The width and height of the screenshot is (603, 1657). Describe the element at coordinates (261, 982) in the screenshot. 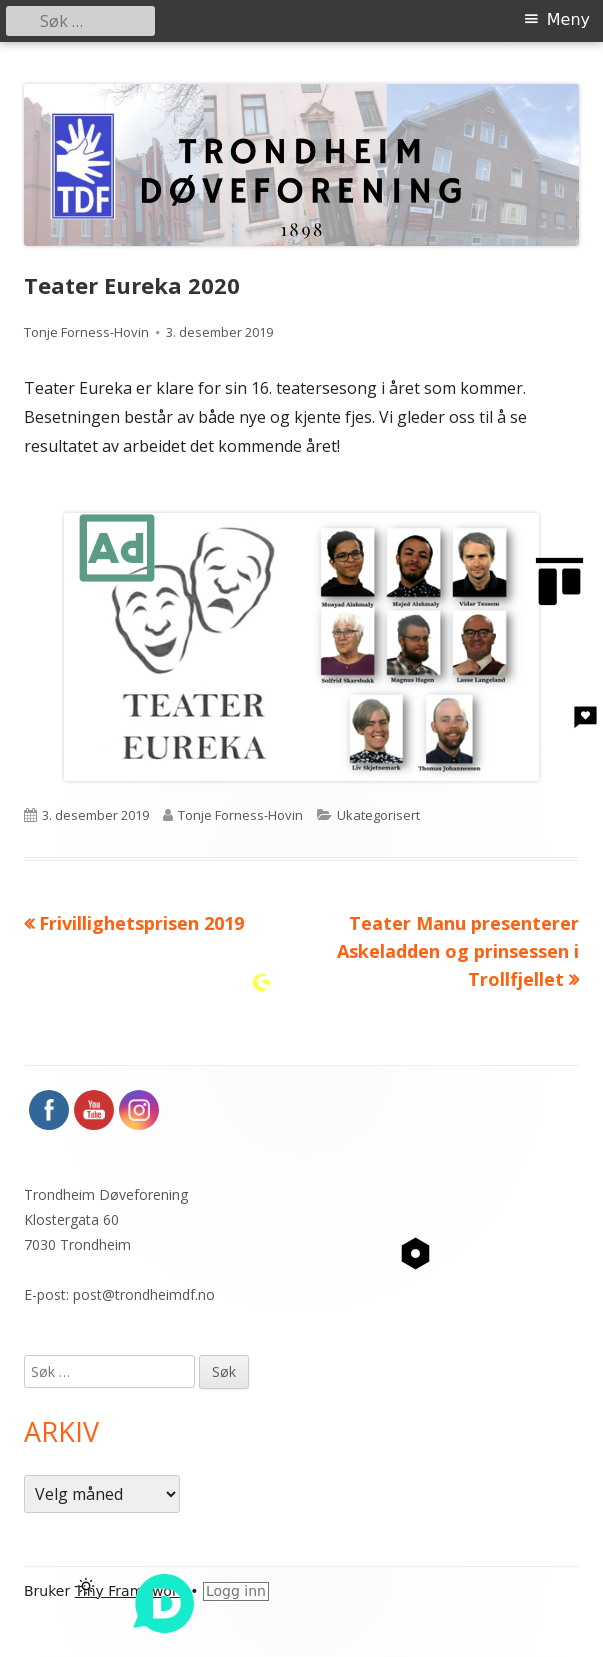

I see `shopware e-commerce platform logo` at that location.